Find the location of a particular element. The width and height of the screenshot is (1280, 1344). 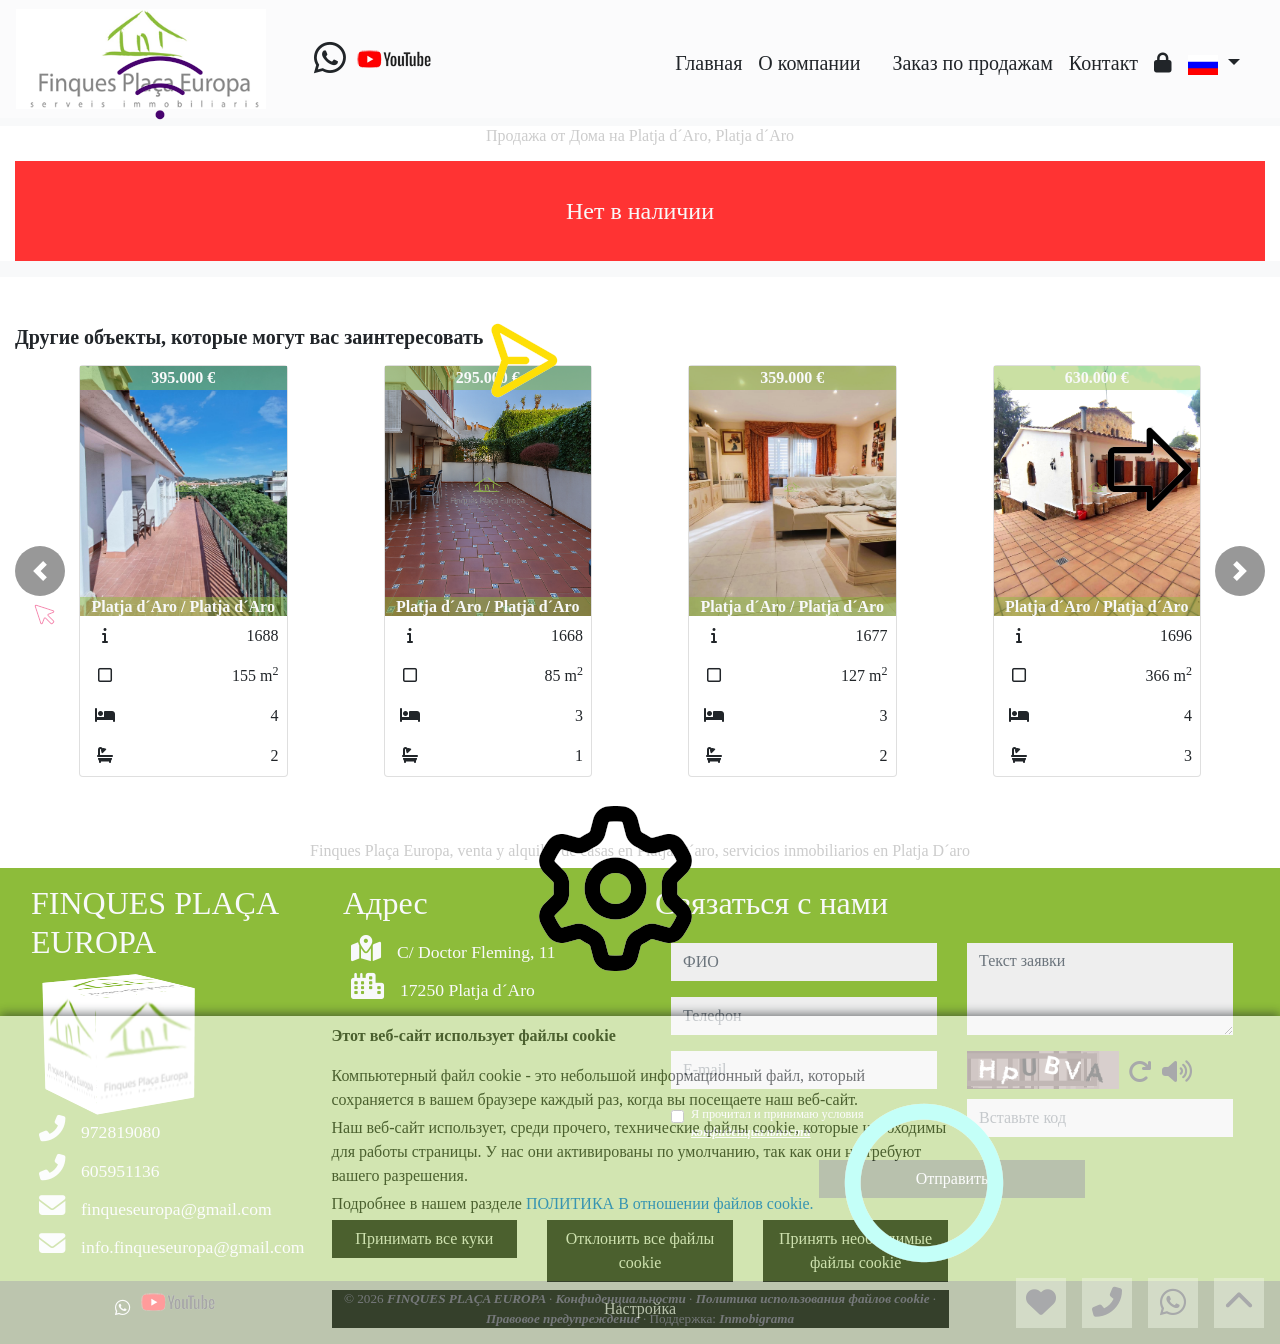

mouse cursor indicator is located at coordinates (44, 614).